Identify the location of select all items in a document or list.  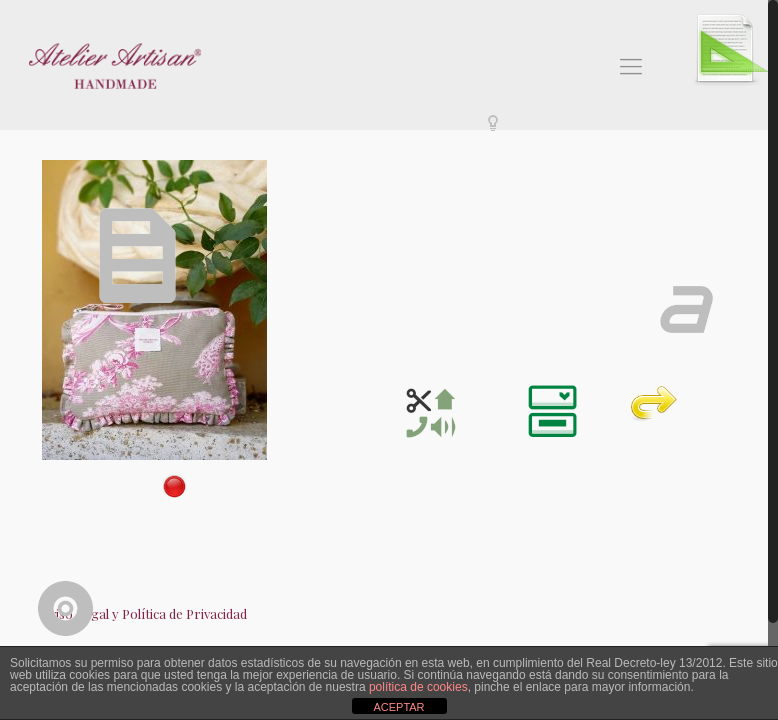
(137, 252).